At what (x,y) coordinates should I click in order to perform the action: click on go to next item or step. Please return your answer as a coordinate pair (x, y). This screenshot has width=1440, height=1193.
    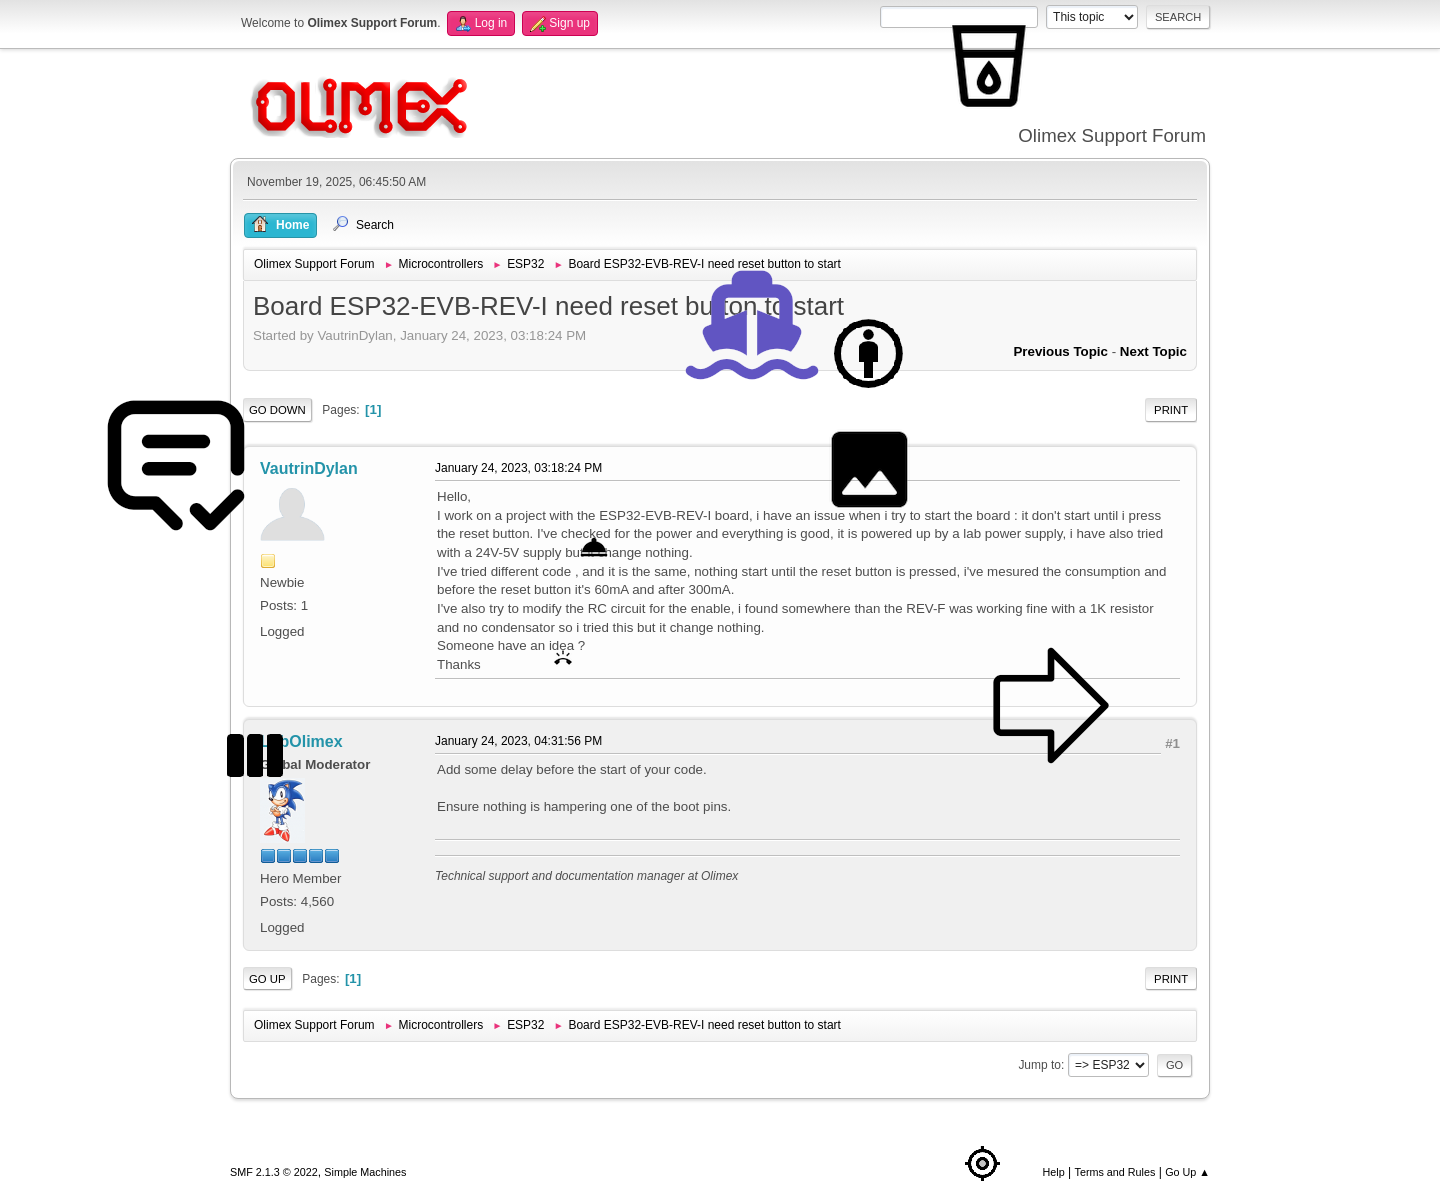
    Looking at the image, I should click on (1046, 705).